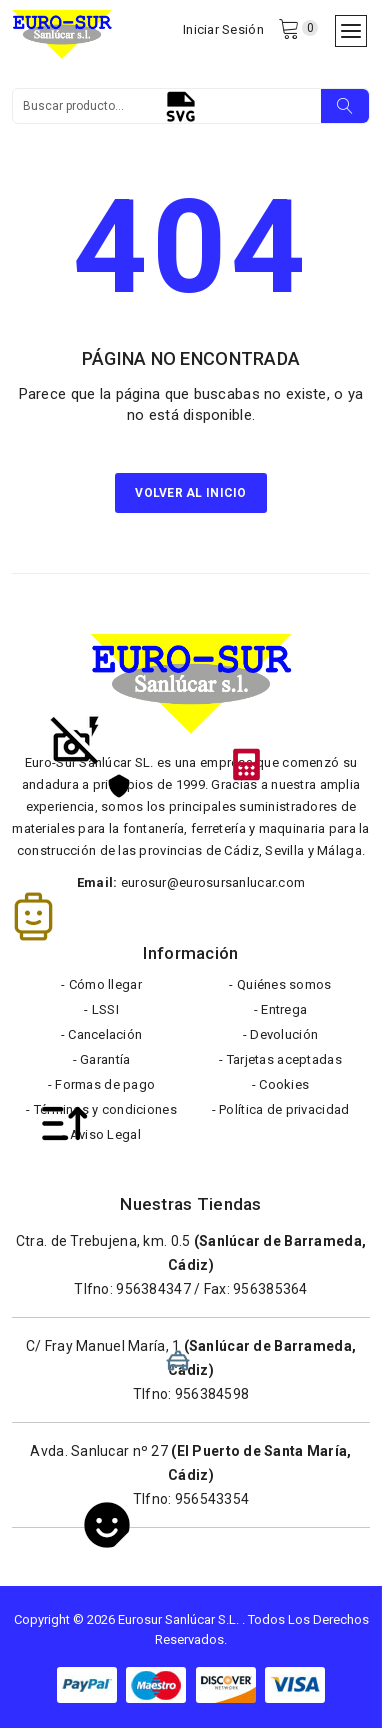 Image resolution: width=382 pixels, height=1728 pixels. Describe the element at coordinates (76, 739) in the screenshot. I see `disable camera flash` at that location.